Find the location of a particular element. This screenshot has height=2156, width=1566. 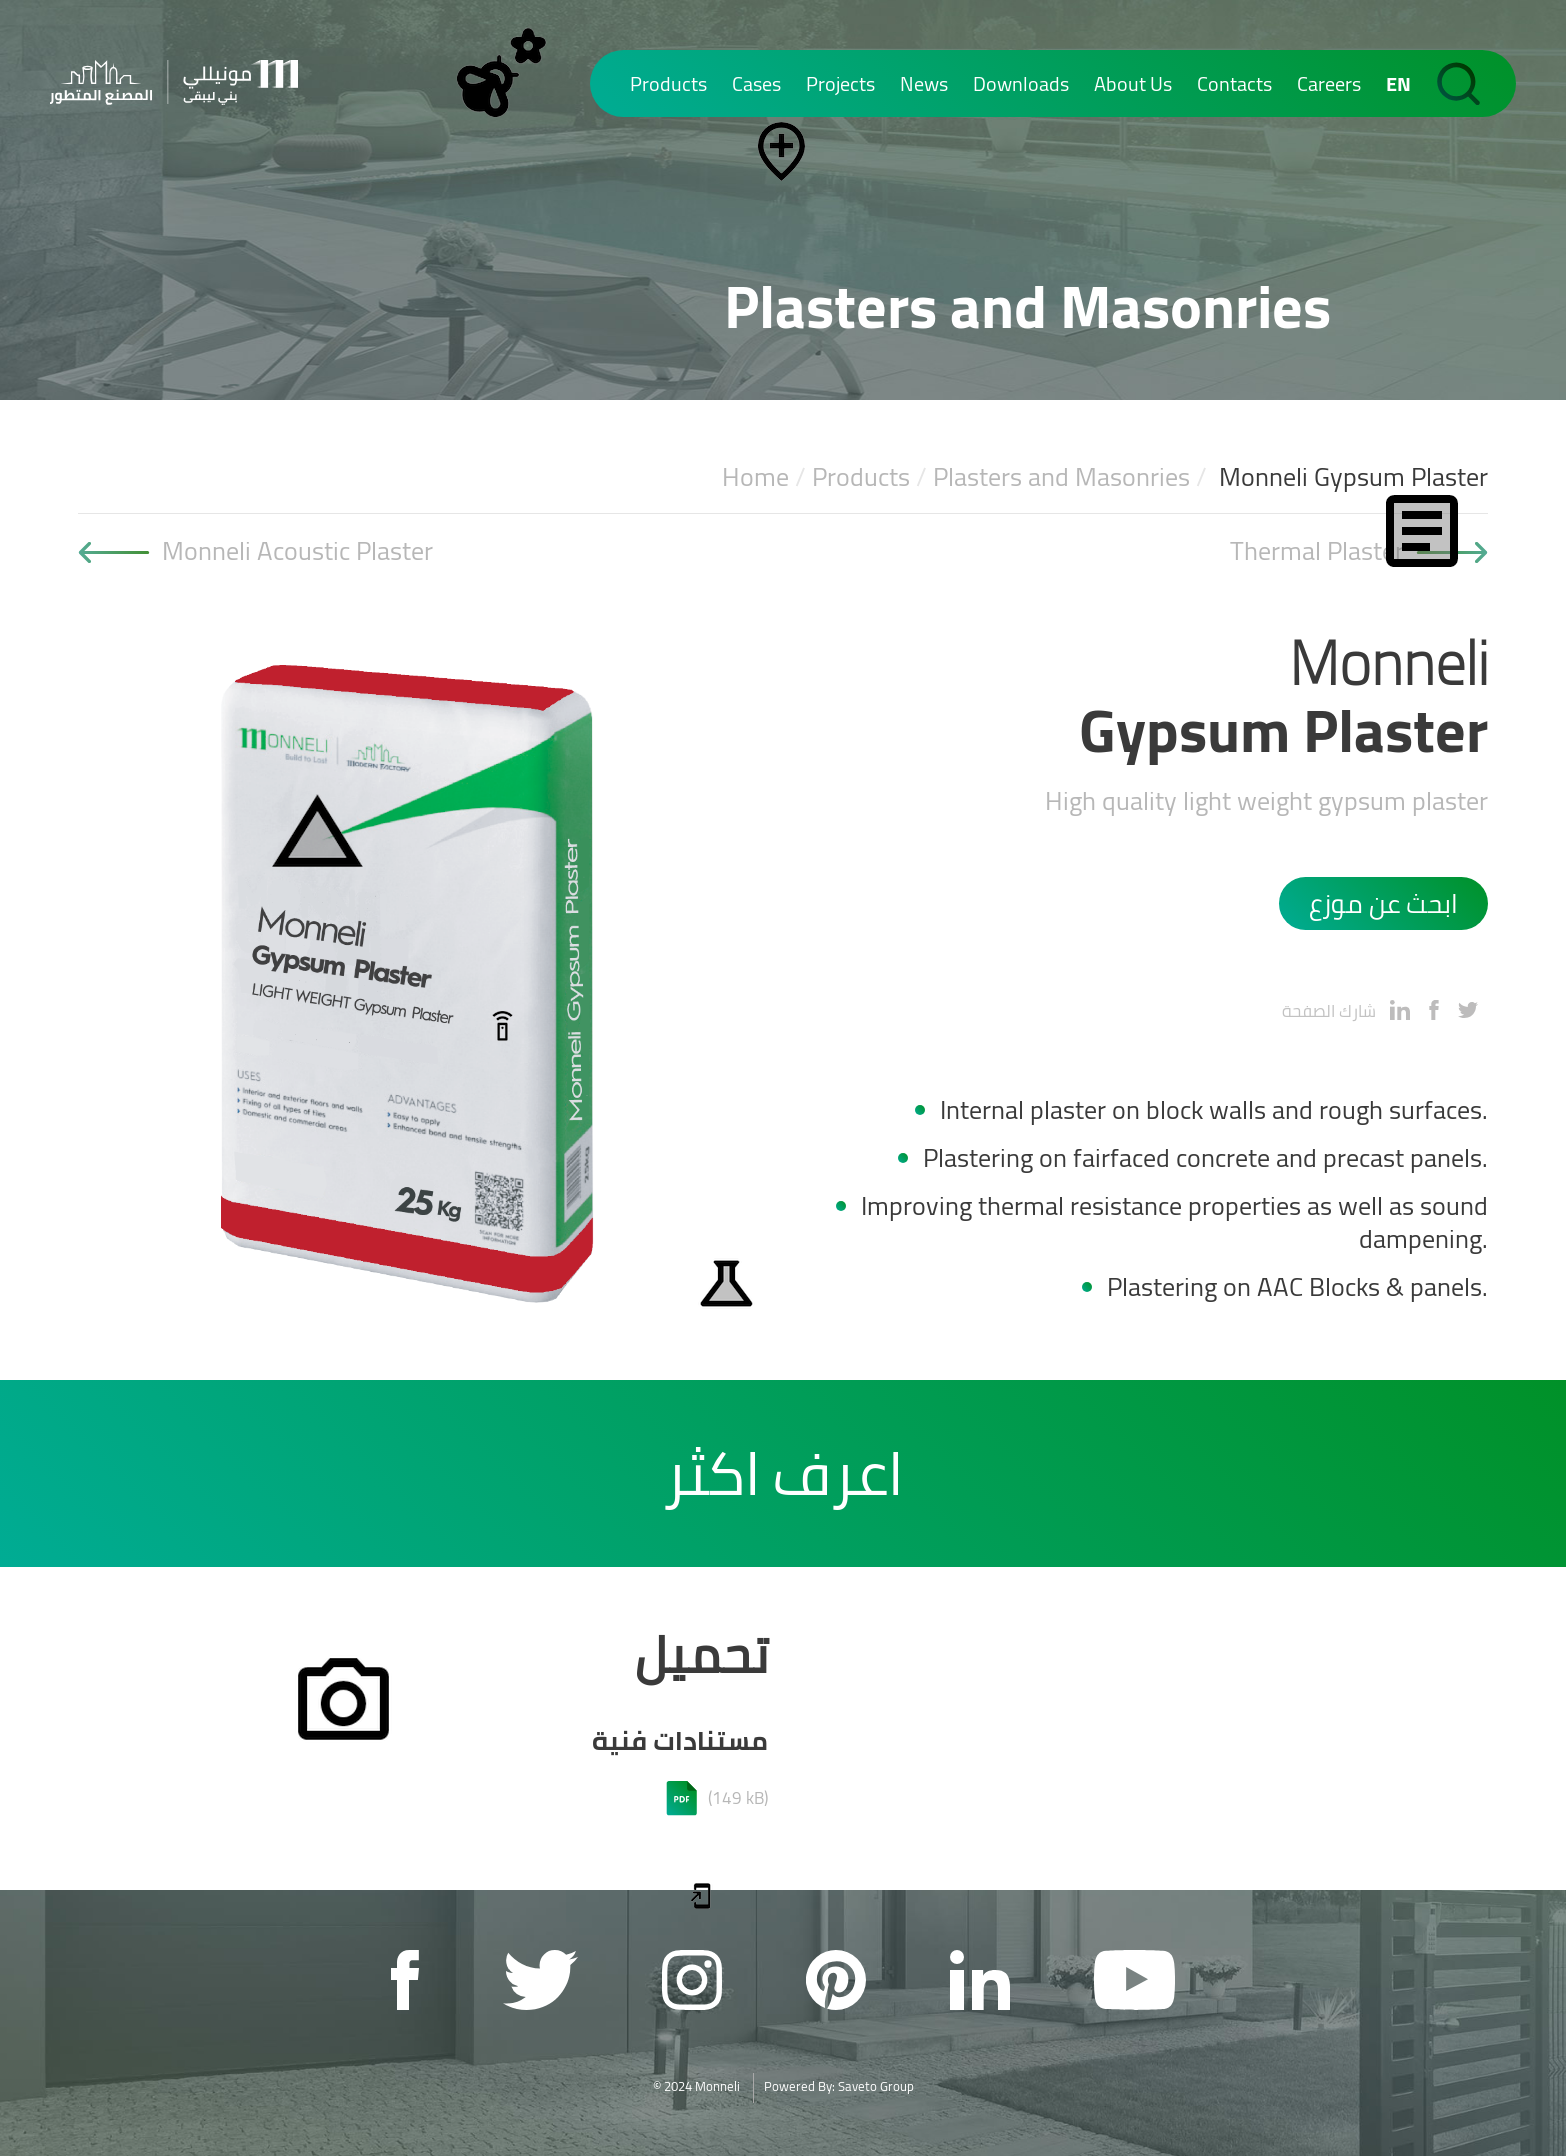

access nature or outdoor-themed emoji is located at coordinates (501, 72).